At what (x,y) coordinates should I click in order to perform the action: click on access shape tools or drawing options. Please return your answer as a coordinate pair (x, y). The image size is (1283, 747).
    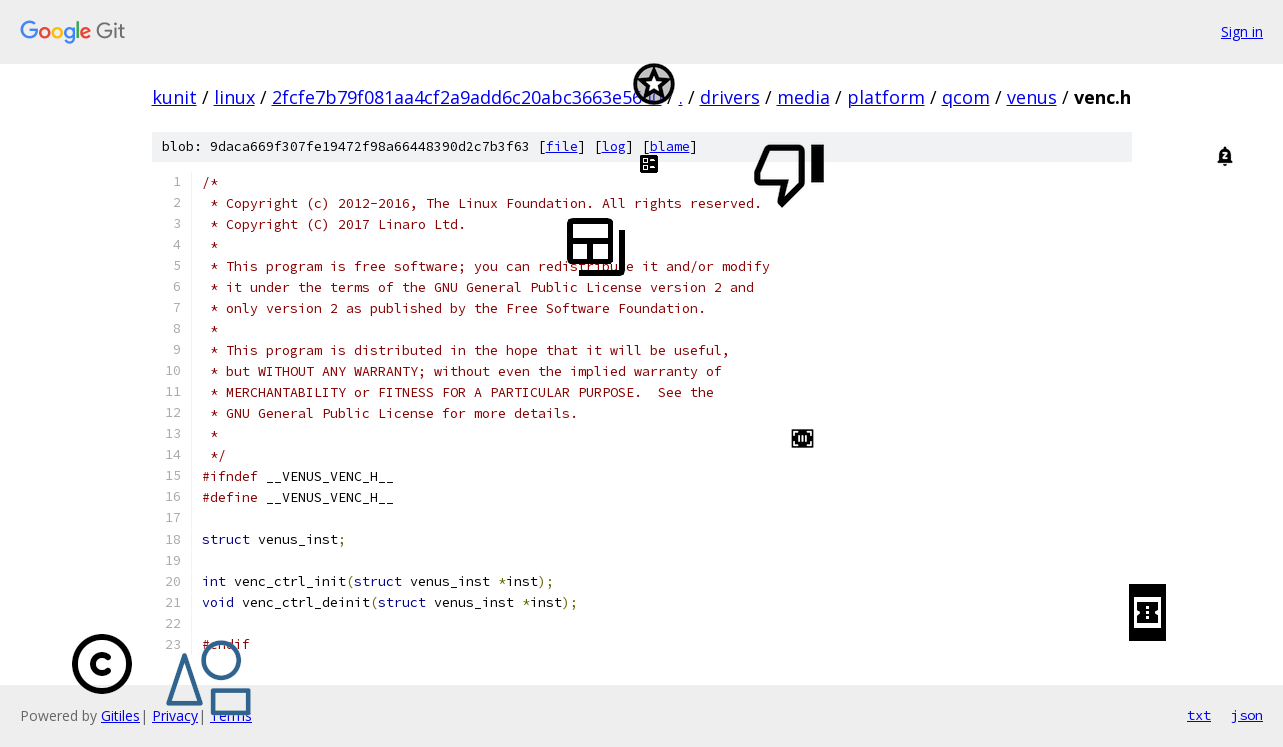
    Looking at the image, I should click on (210, 681).